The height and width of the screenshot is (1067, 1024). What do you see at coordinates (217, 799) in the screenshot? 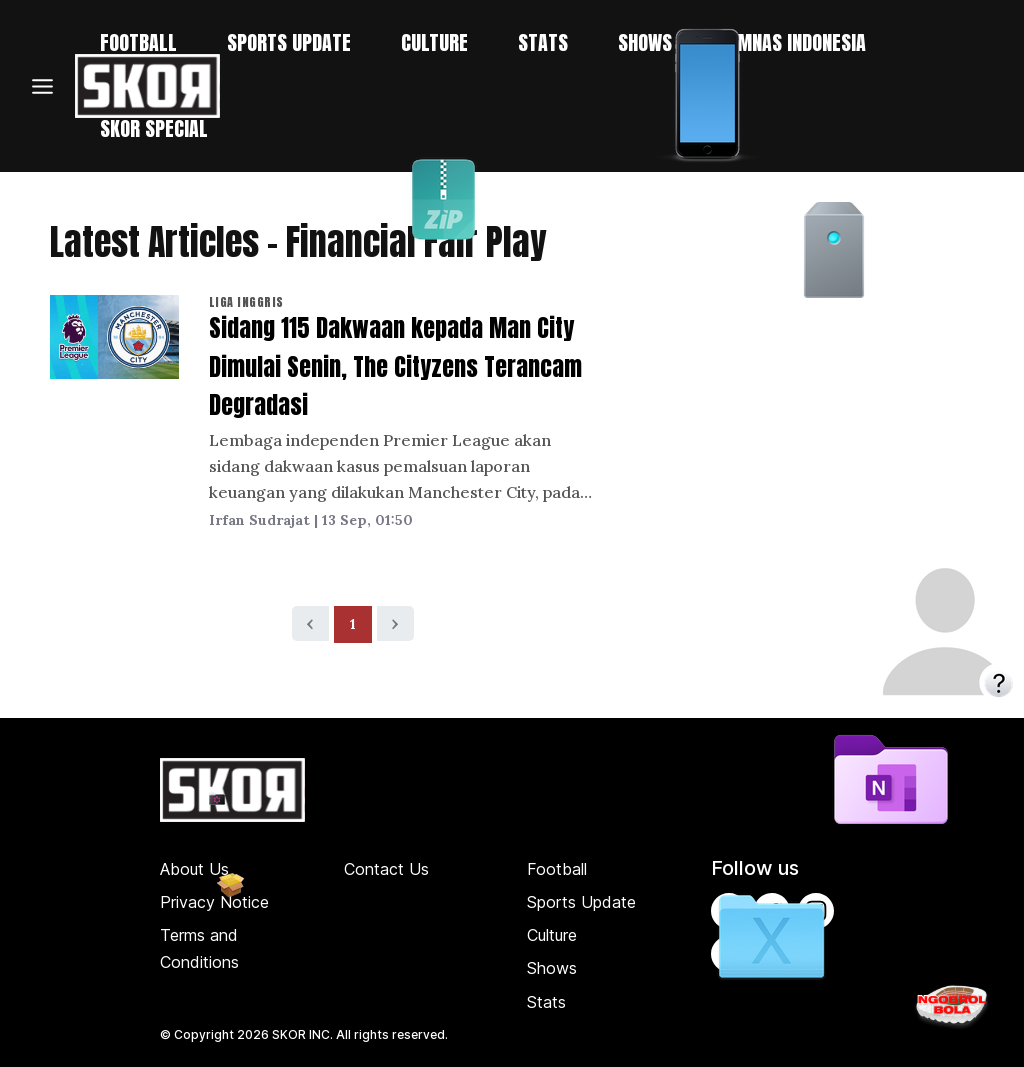
I see `open folder containing GraphQL project files` at bounding box center [217, 799].